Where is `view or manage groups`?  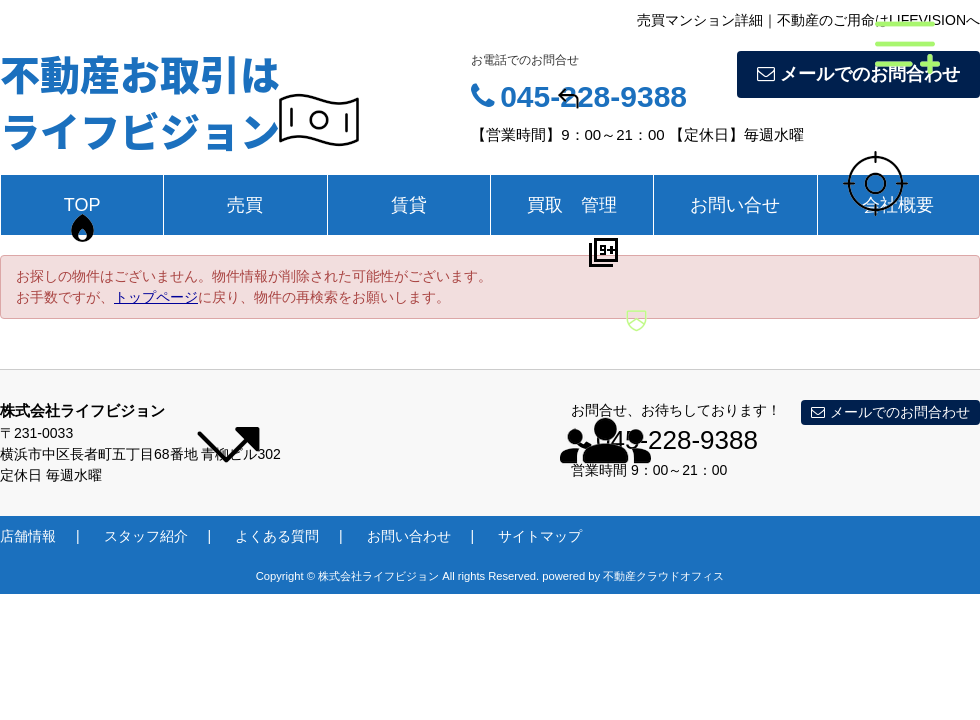
view or manage groups is located at coordinates (605, 440).